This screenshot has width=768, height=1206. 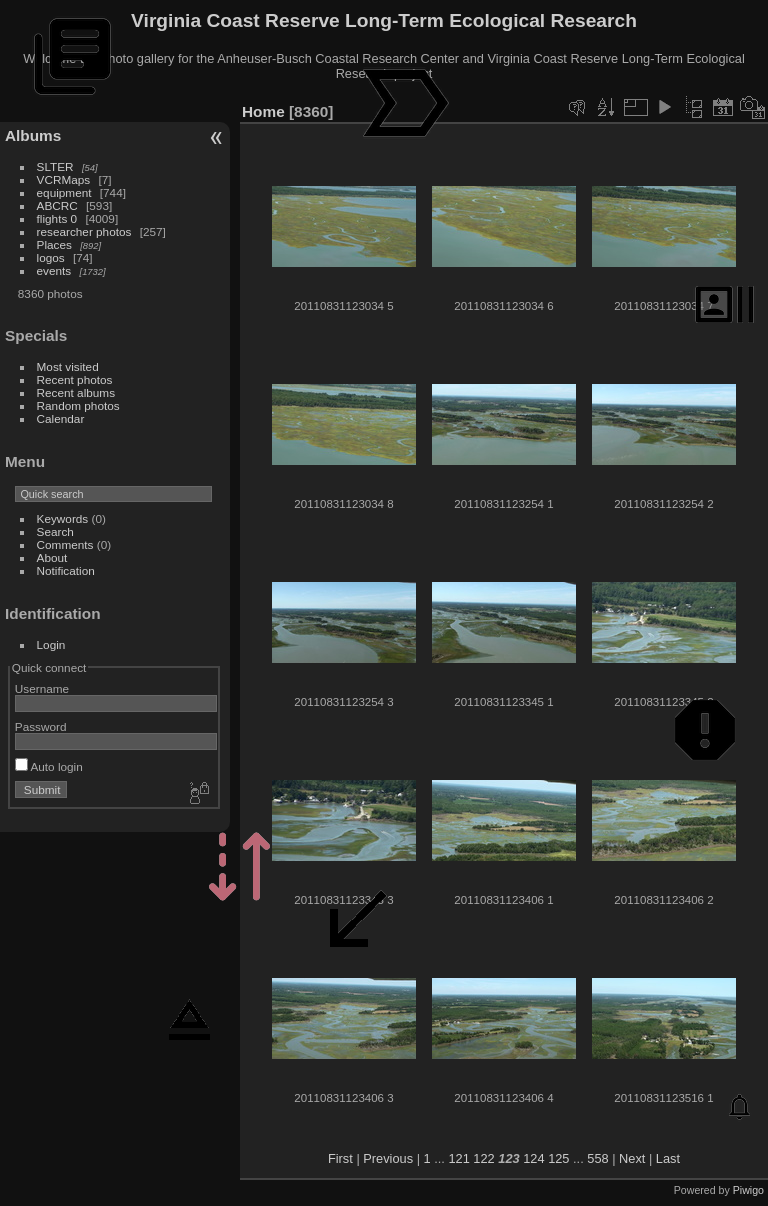 What do you see at coordinates (356, 920) in the screenshot?
I see `navigate to the southwest direction` at bounding box center [356, 920].